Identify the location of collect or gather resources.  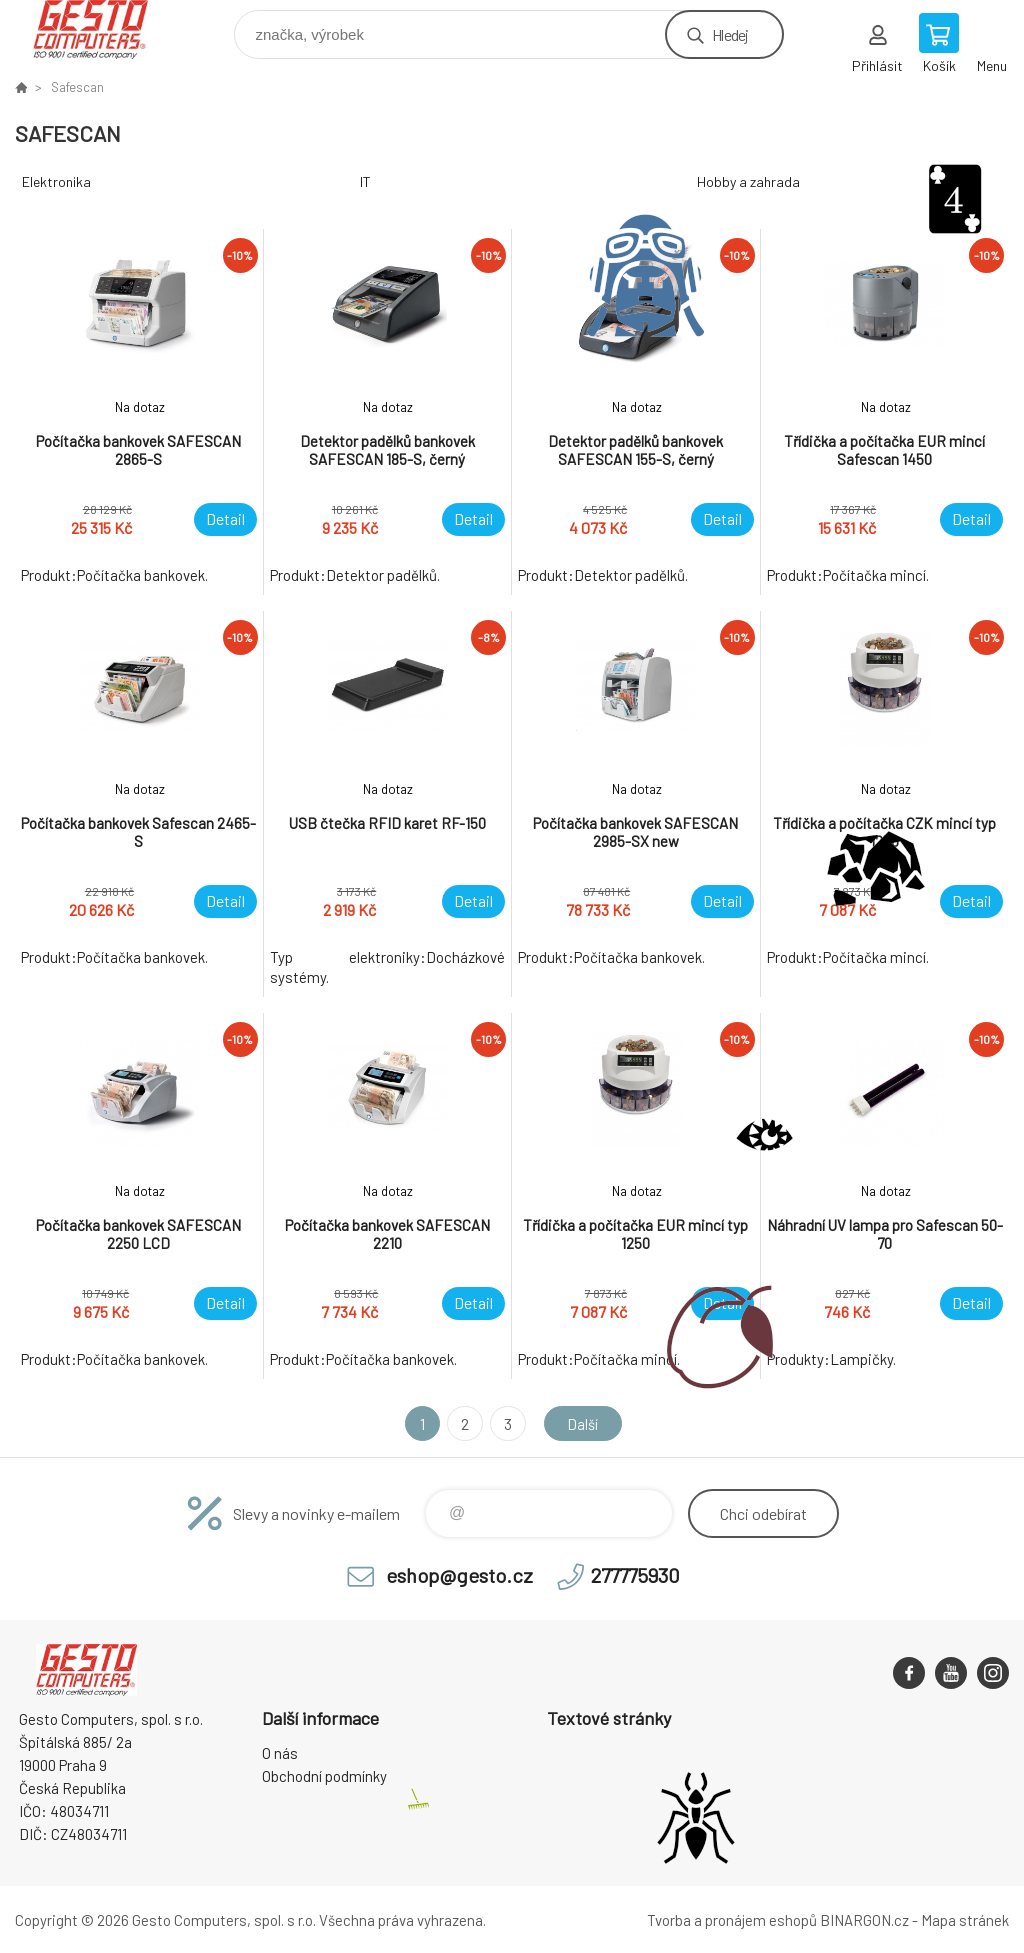
(875, 862).